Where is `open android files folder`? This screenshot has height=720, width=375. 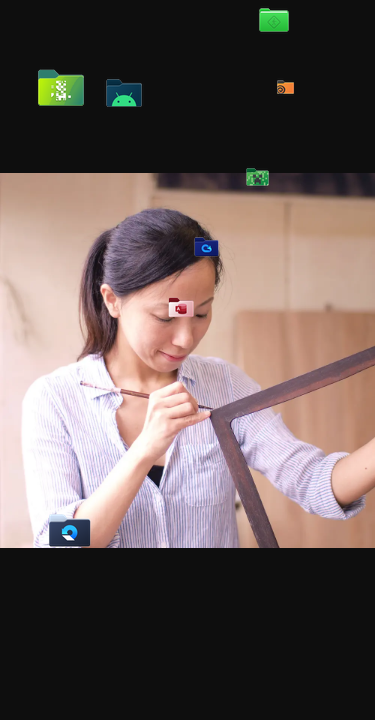 open android files folder is located at coordinates (124, 94).